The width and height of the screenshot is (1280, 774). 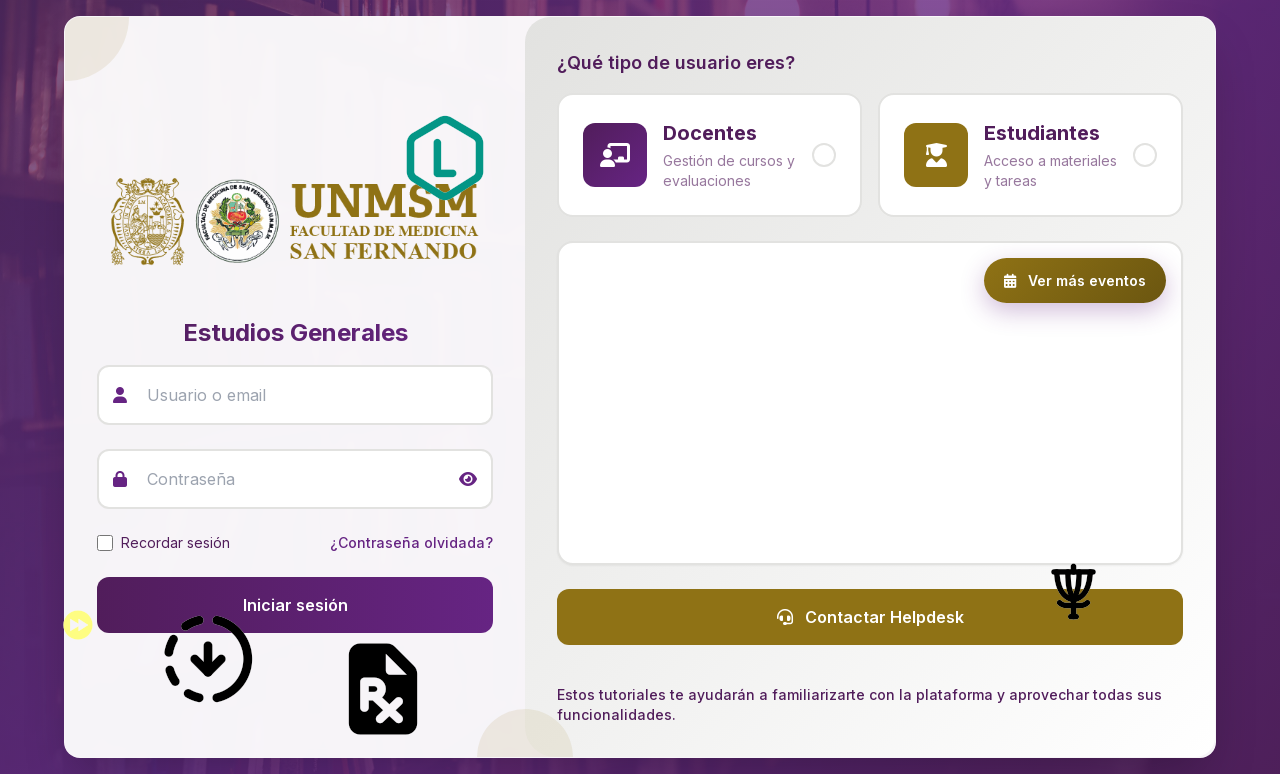 I want to click on view prescription document, so click(x=383, y=689).